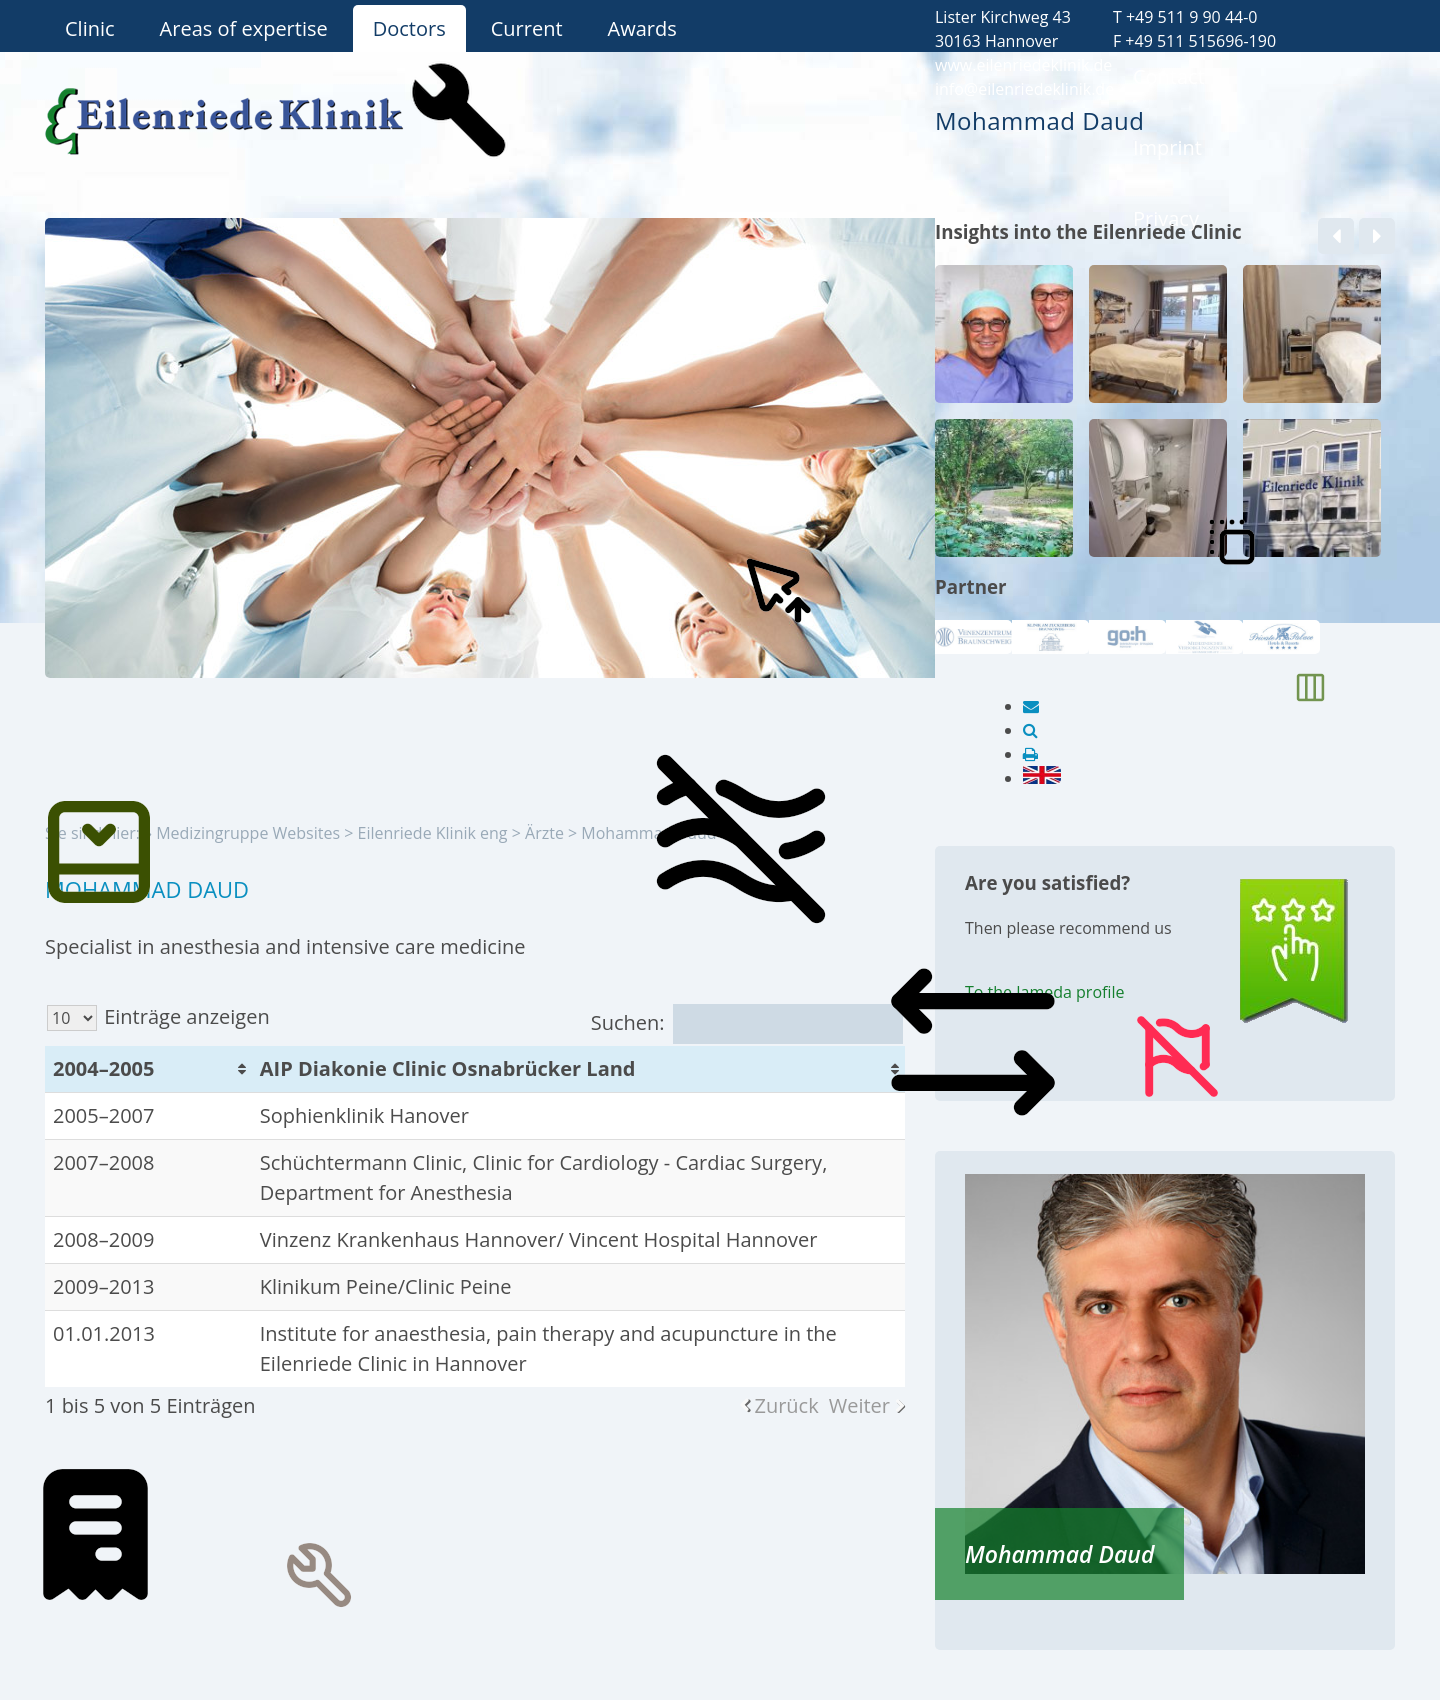 The width and height of the screenshot is (1440, 1700). What do you see at coordinates (775, 587) in the screenshot?
I see `scroll to top of page` at bounding box center [775, 587].